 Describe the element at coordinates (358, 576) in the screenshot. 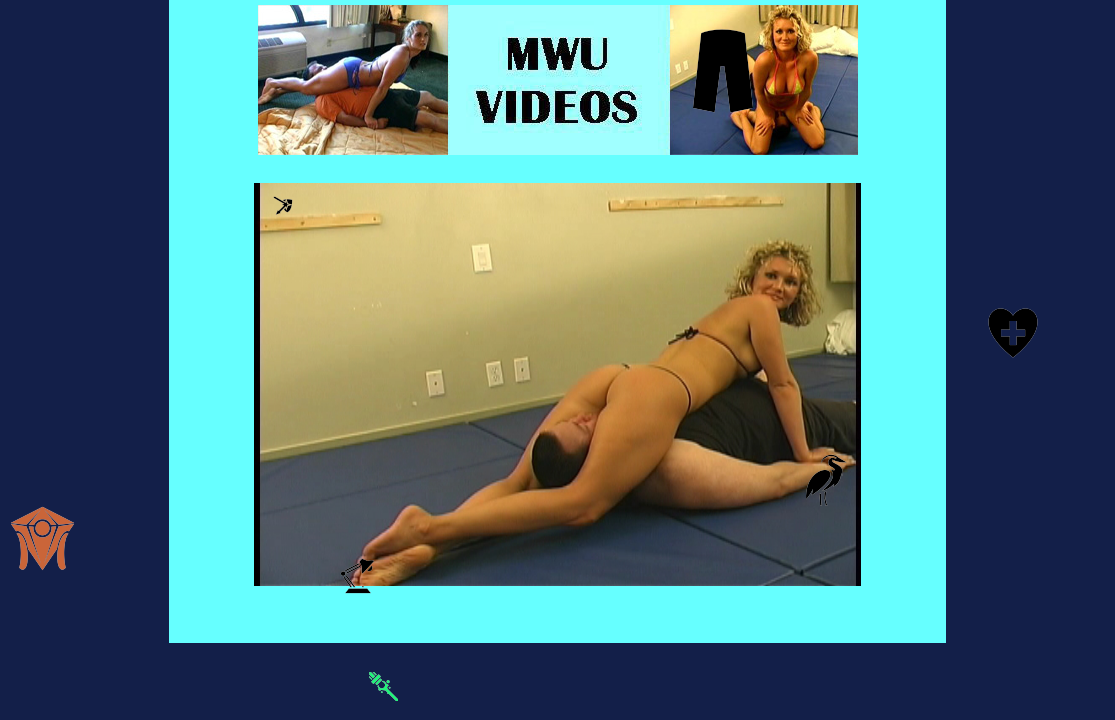

I see `toggle desk lamp or workspace lighting` at that location.